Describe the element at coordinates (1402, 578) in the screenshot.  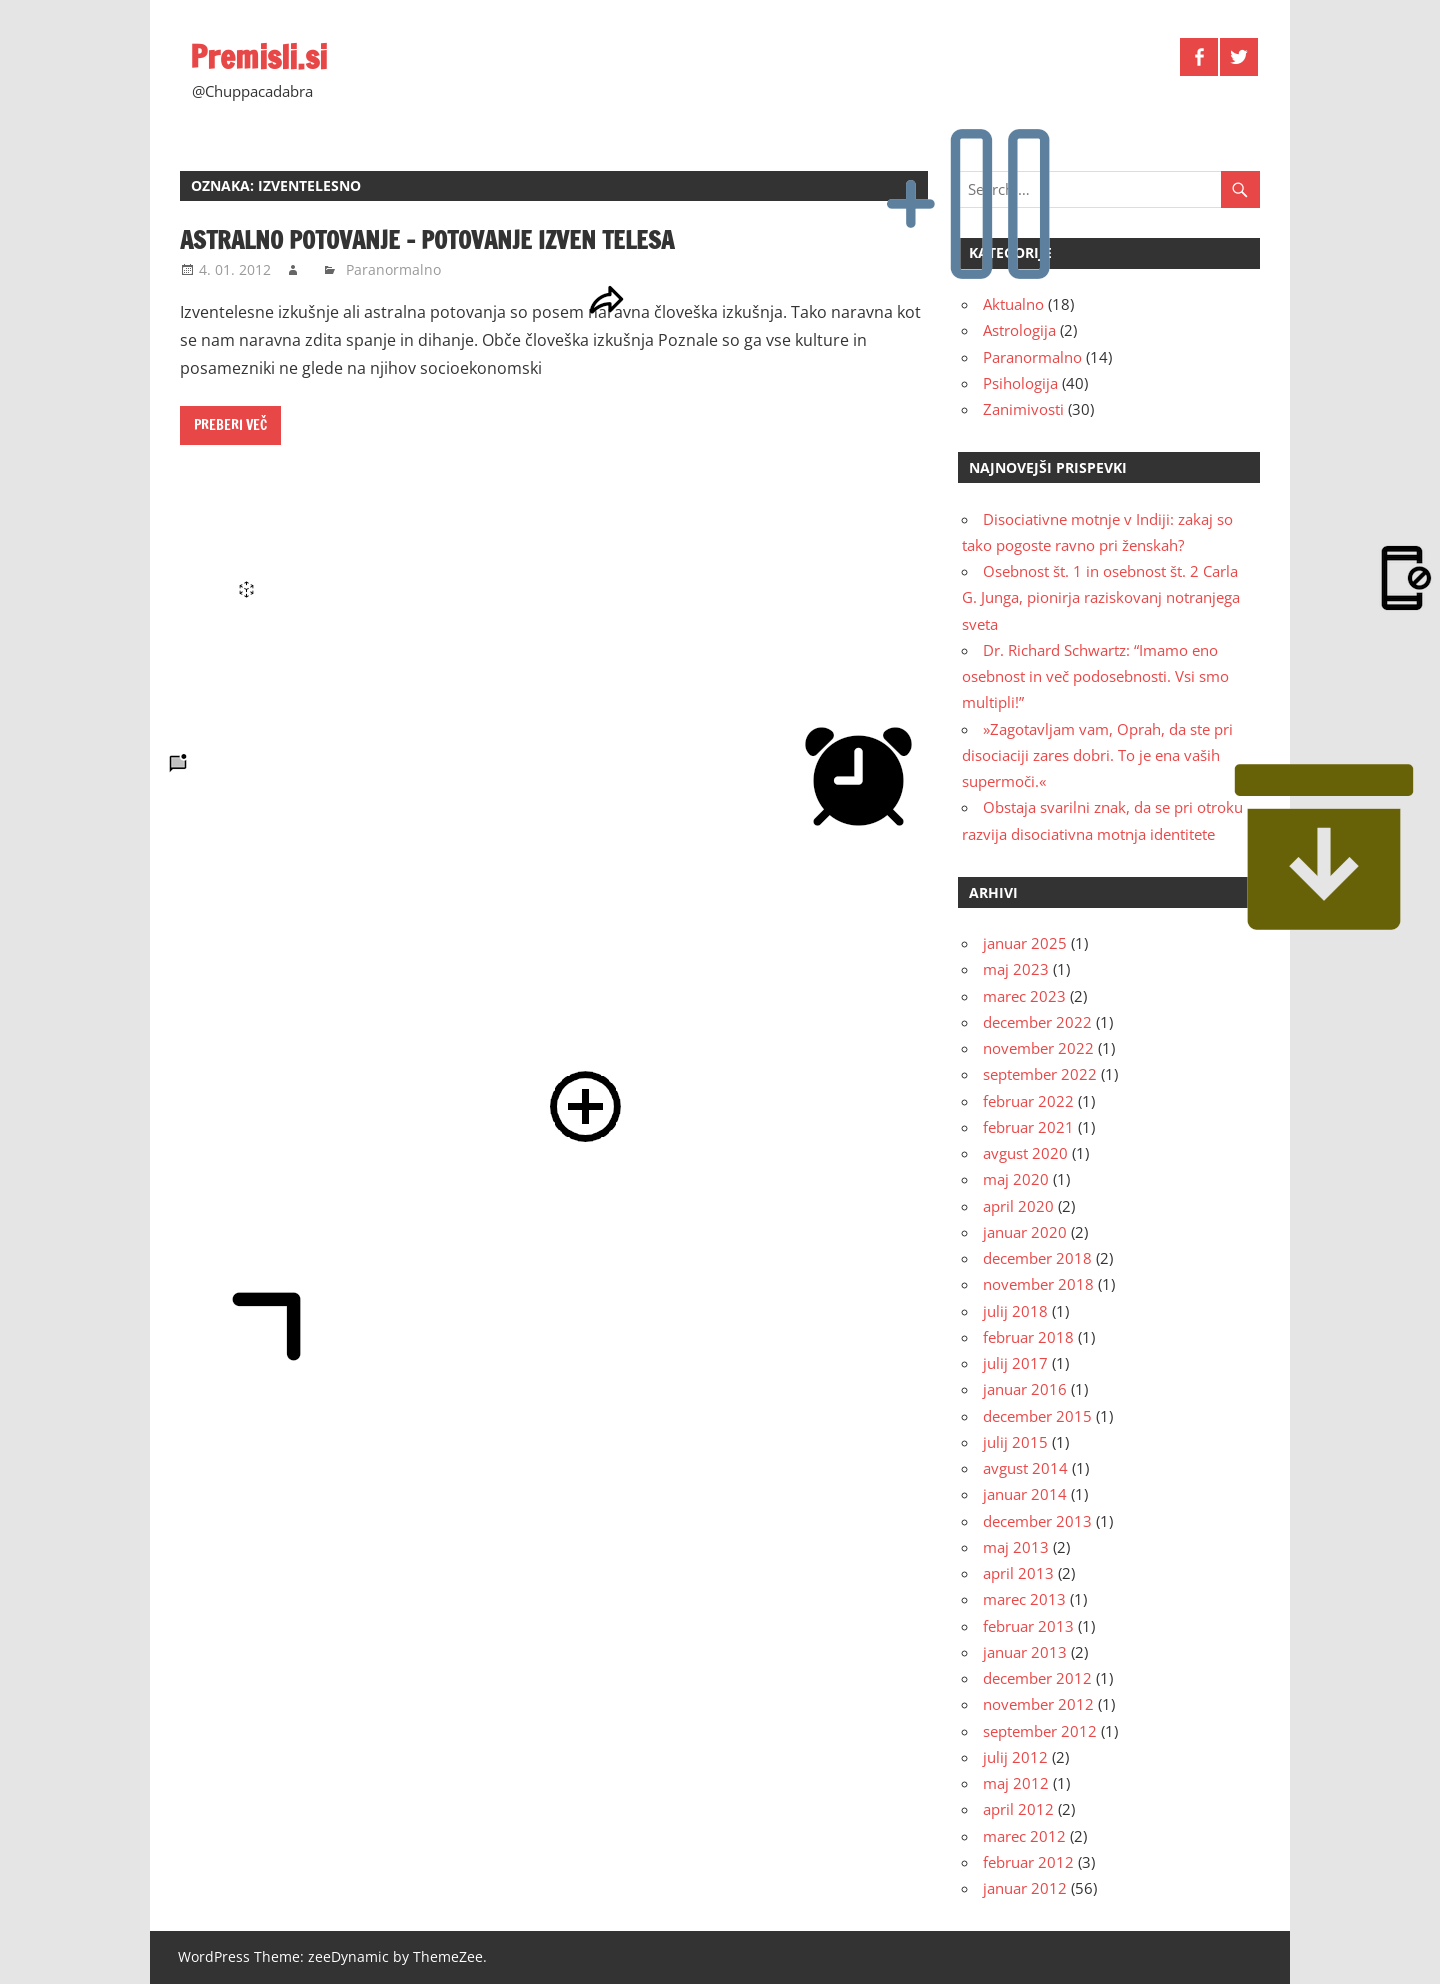
I see `block or restrict an app` at that location.